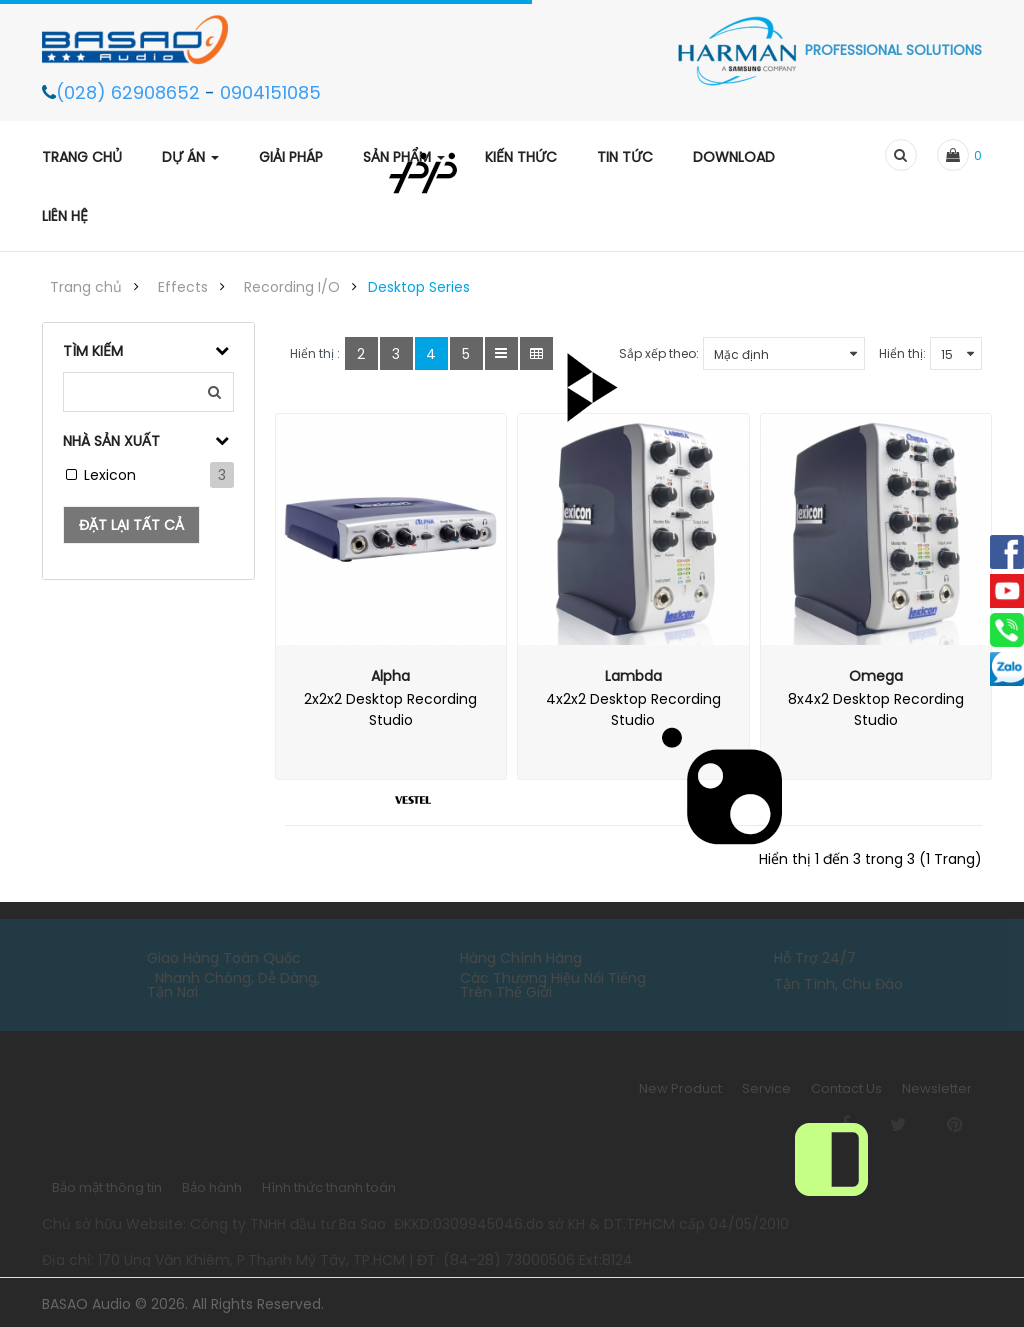 The width and height of the screenshot is (1024, 1327). Describe the element at coordinates (413, 800) in the screenshot. I see `vestel brand logo` at that location.